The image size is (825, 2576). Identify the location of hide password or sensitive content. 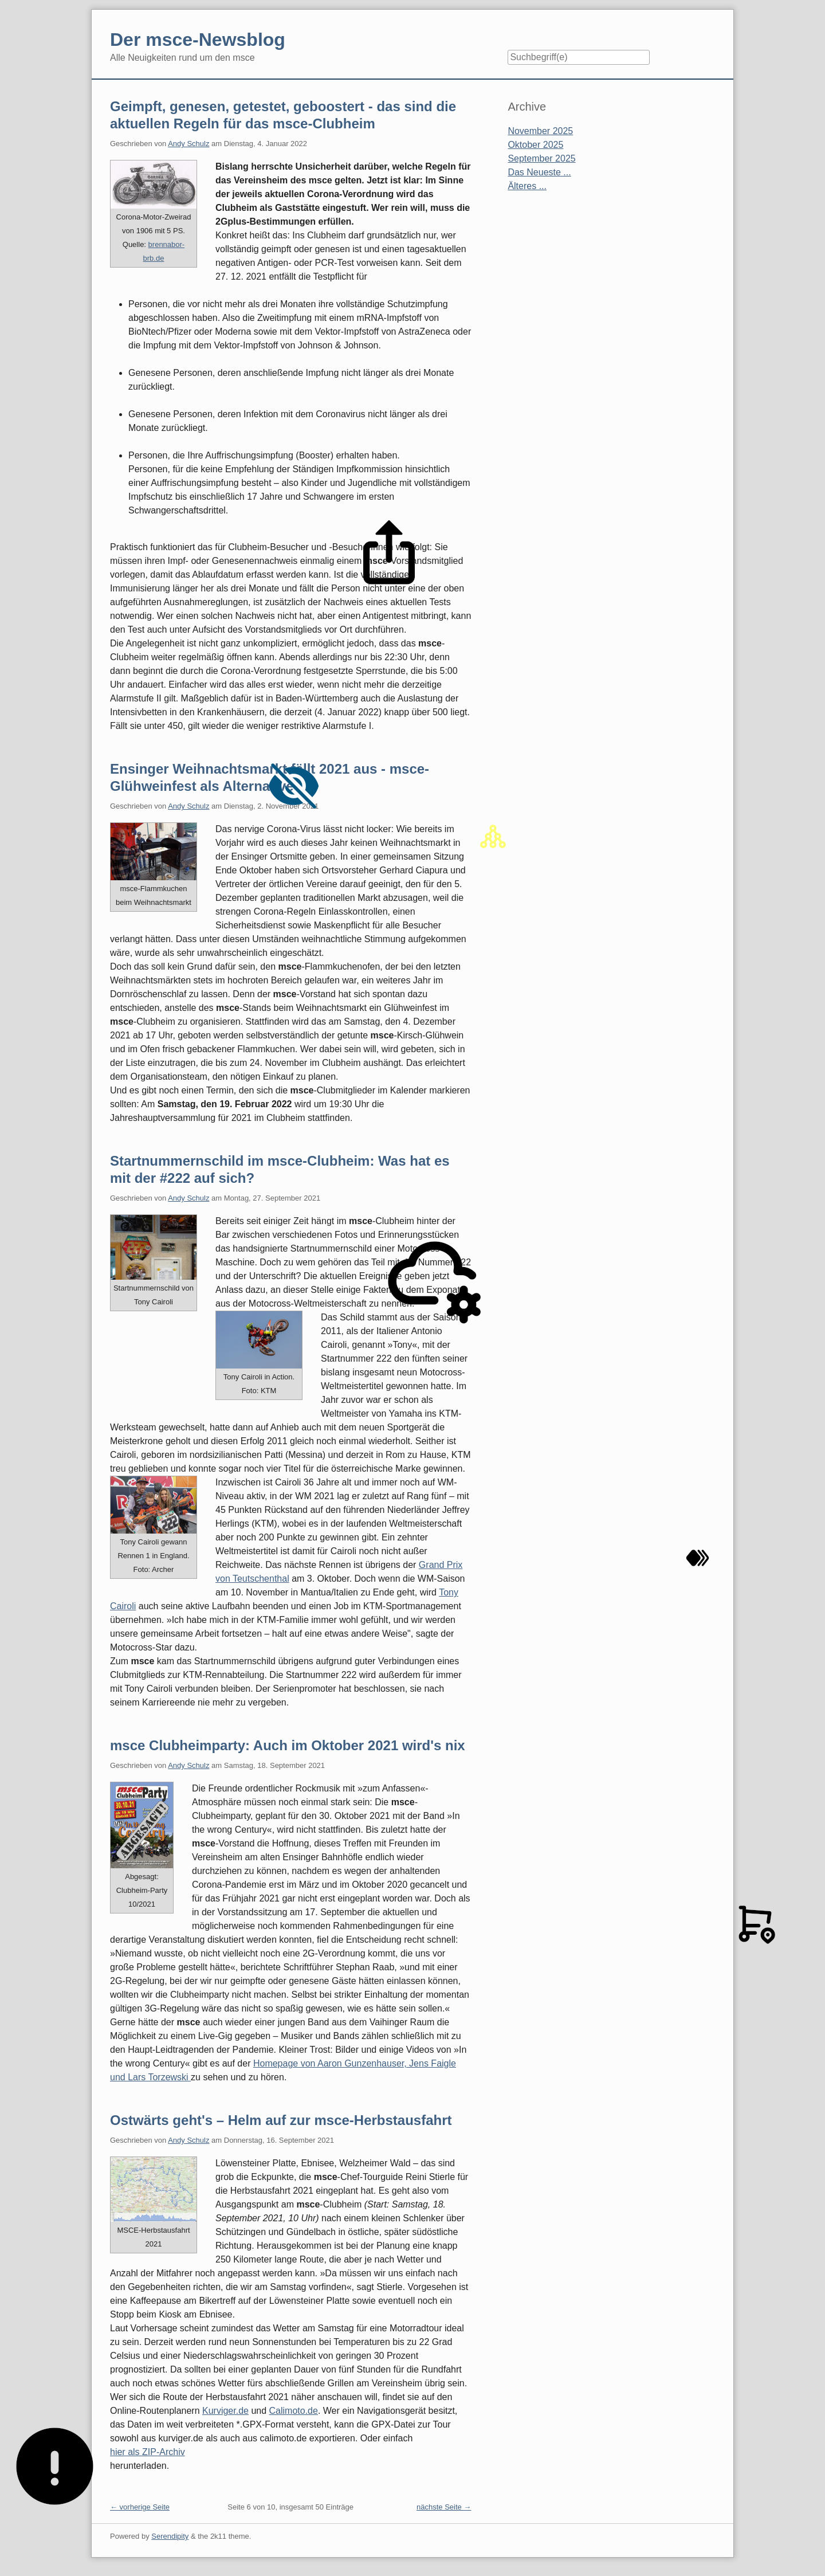
(293, 786).